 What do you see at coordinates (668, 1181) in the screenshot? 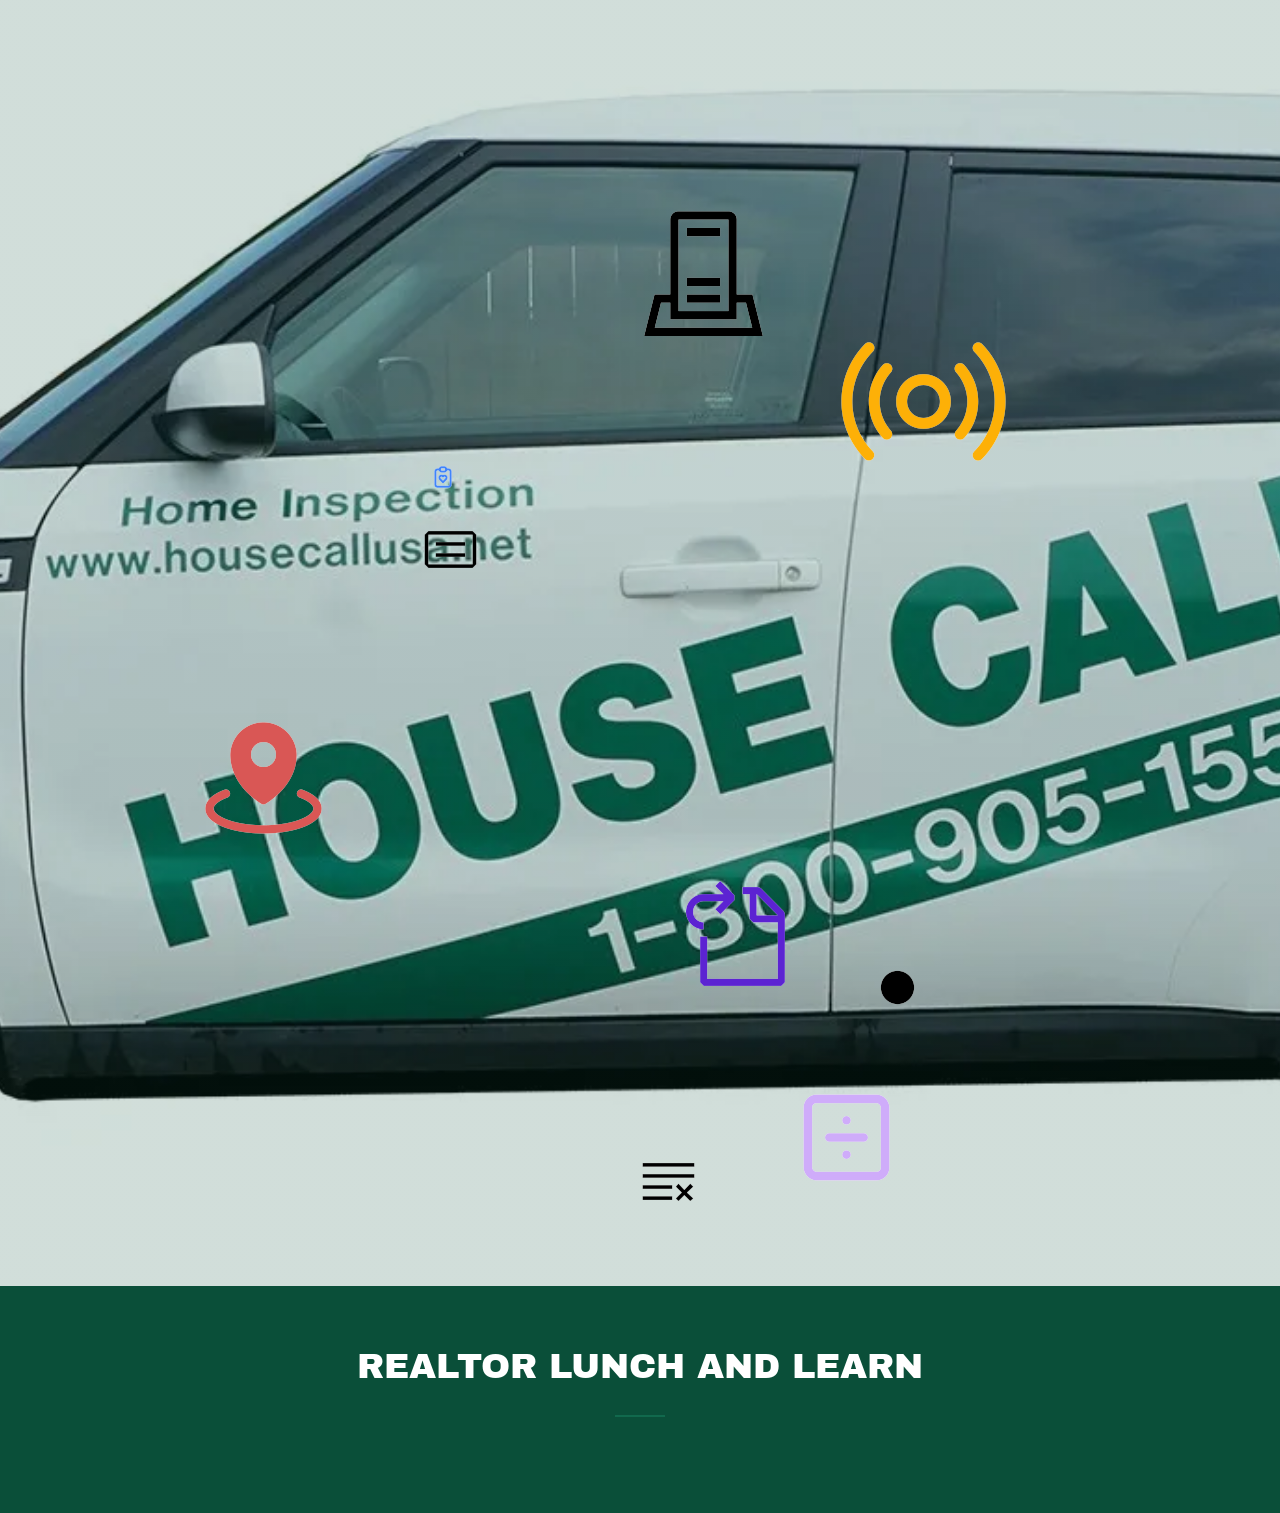
I see `clear all items from a list` at bounding box center [668, 1181].